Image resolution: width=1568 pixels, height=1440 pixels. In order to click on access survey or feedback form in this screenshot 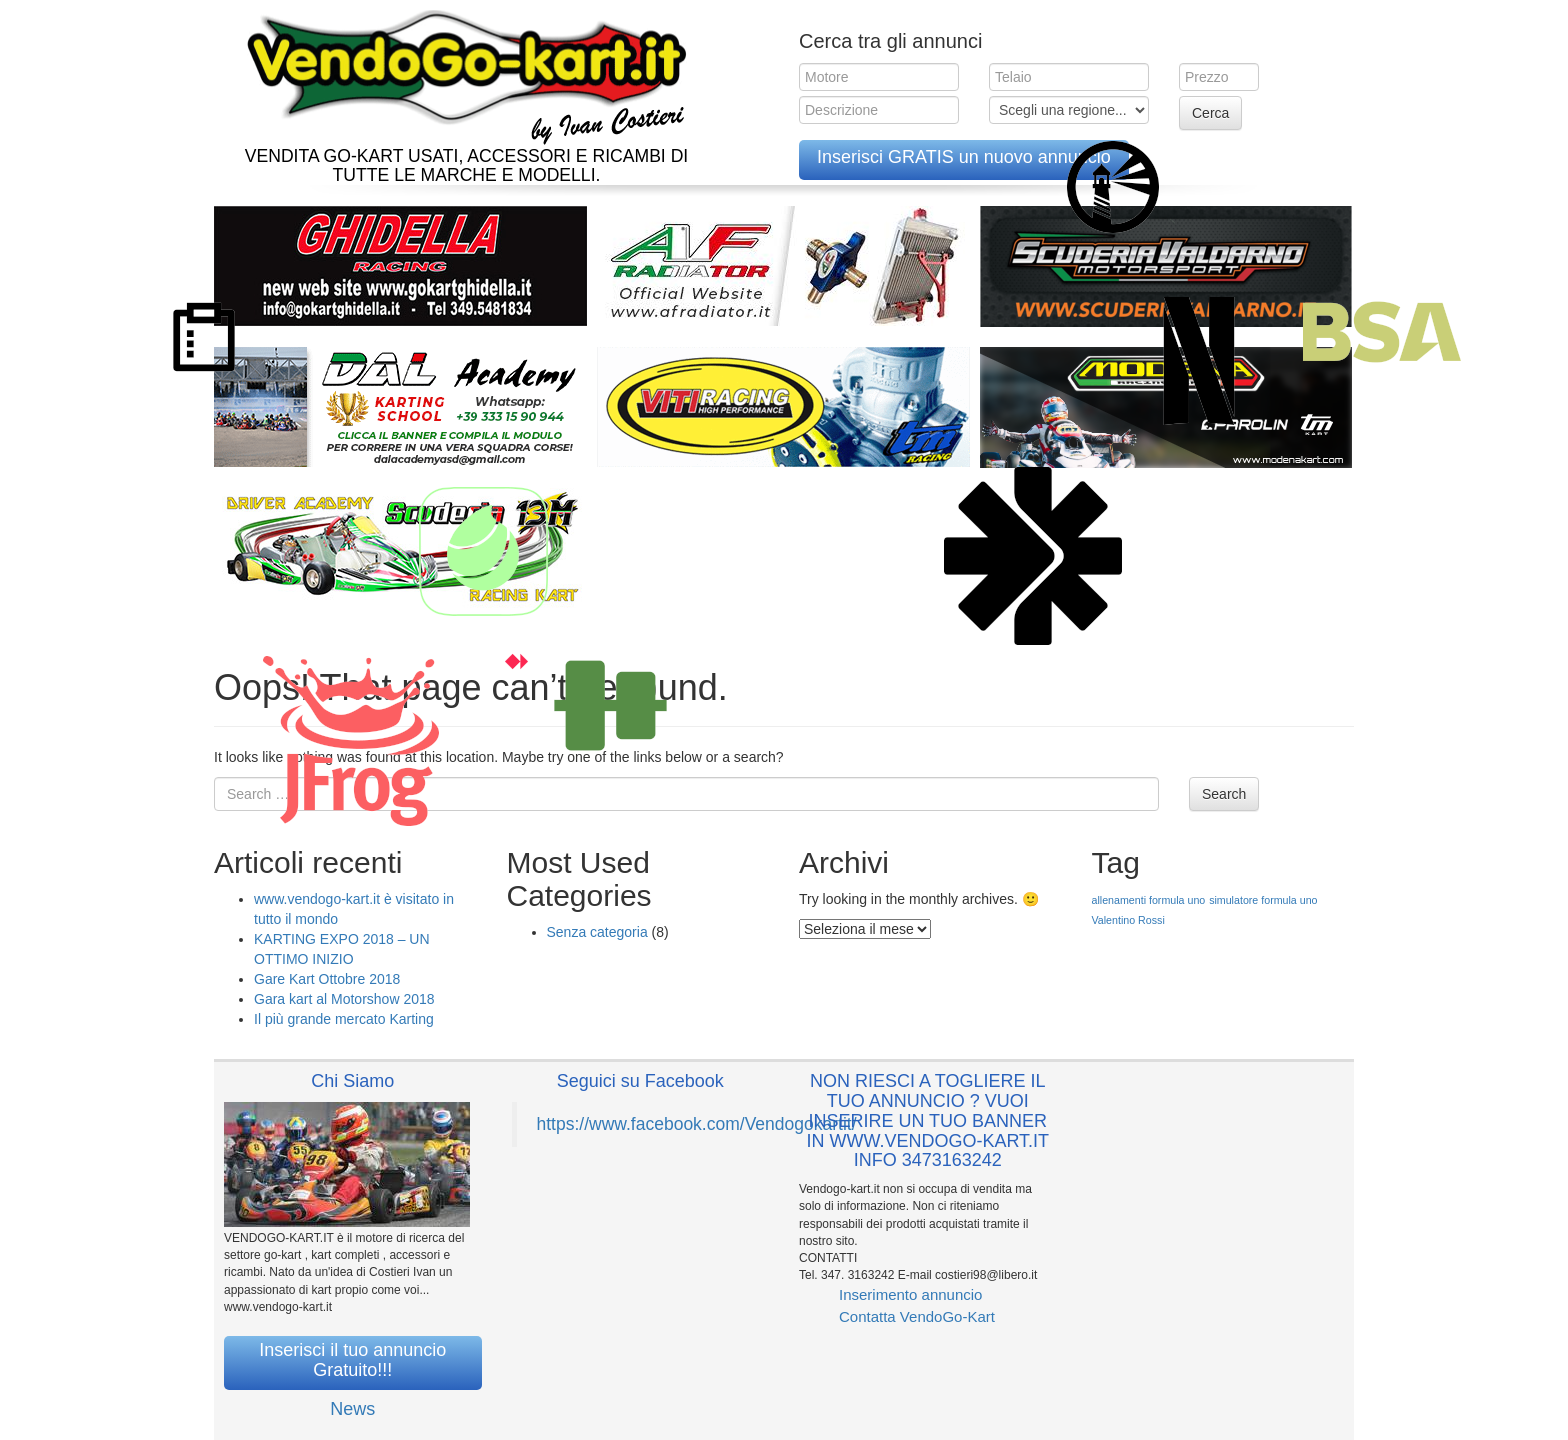, I will do `click(204, 337)`.